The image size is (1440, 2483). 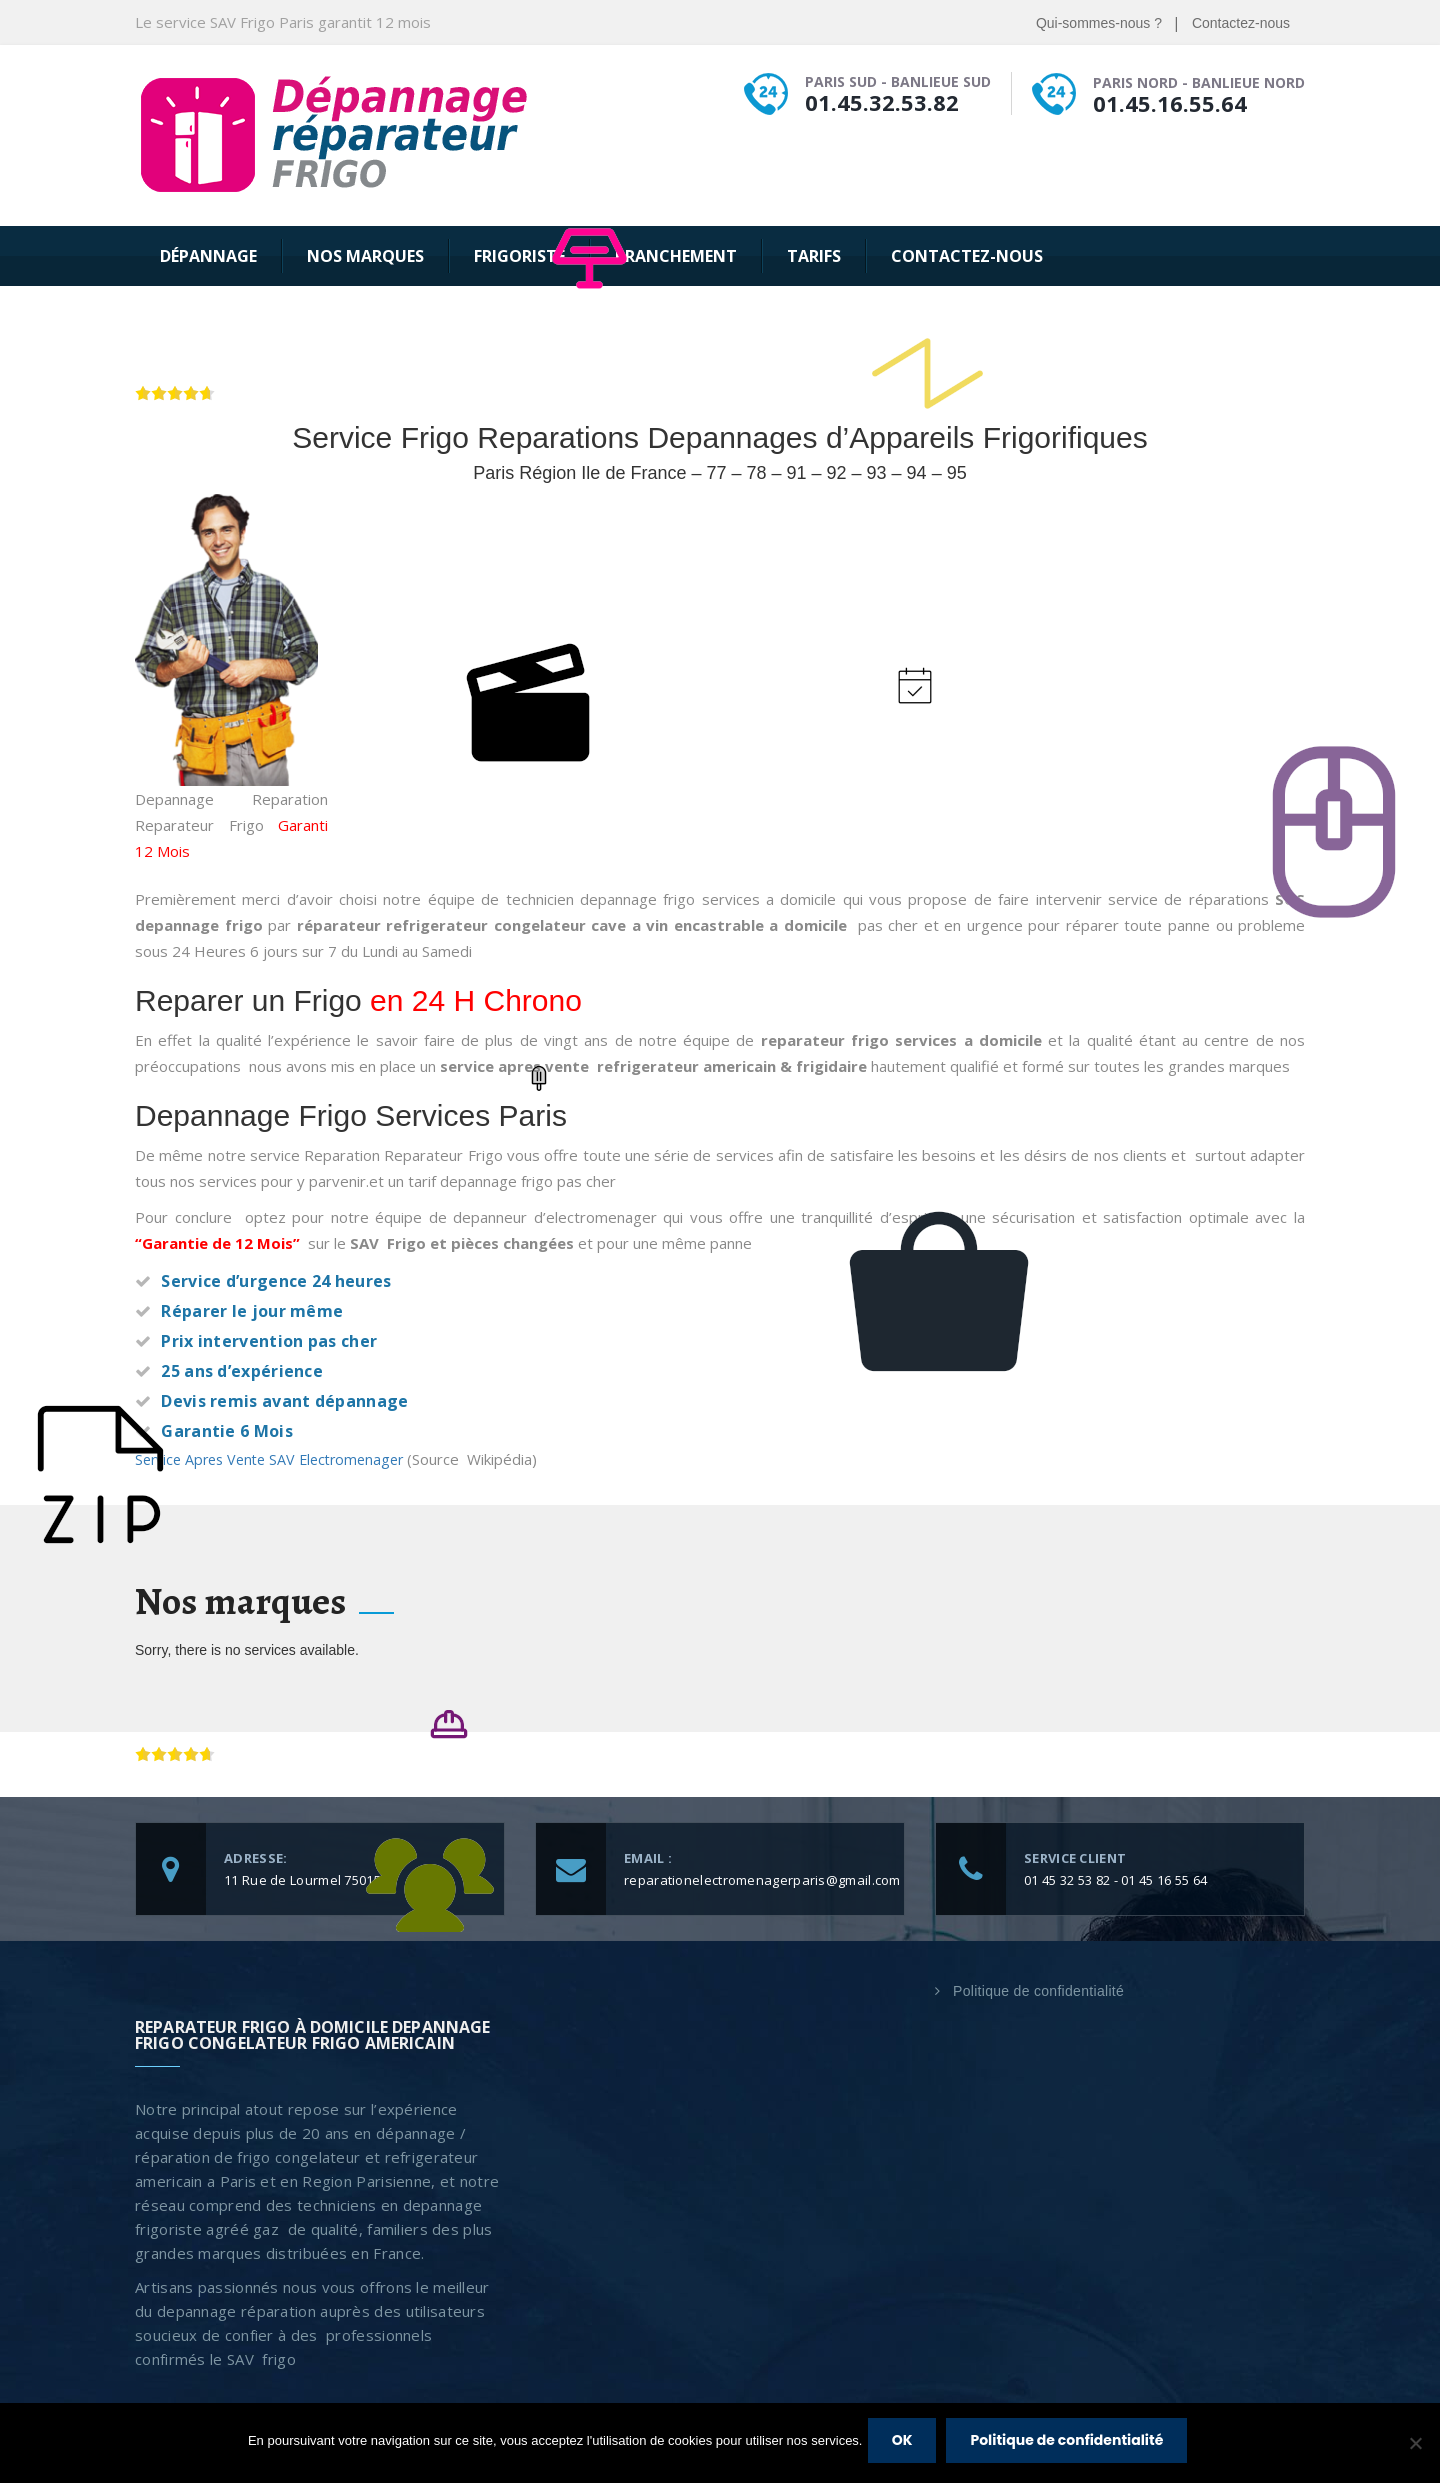 I want to click on access video or movie content, so click(x=530, y=707).